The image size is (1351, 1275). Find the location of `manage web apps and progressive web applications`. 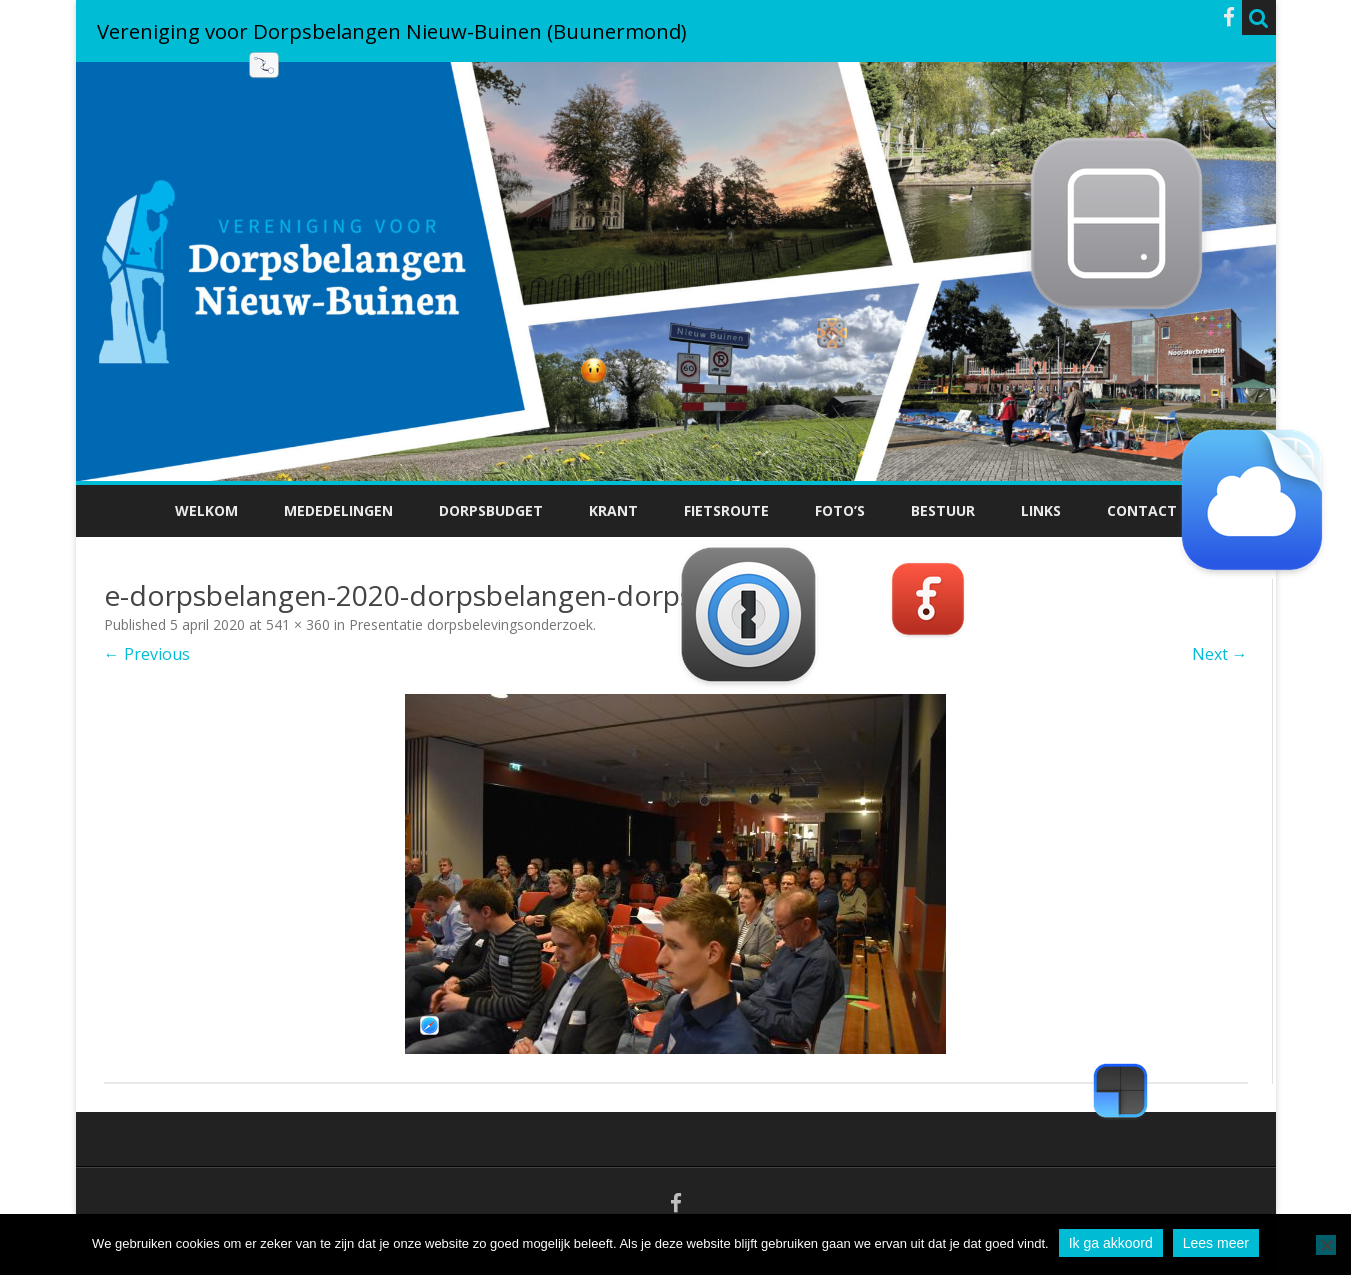

manage web apps and progressive web applications is located at coordinates (1252, 500).